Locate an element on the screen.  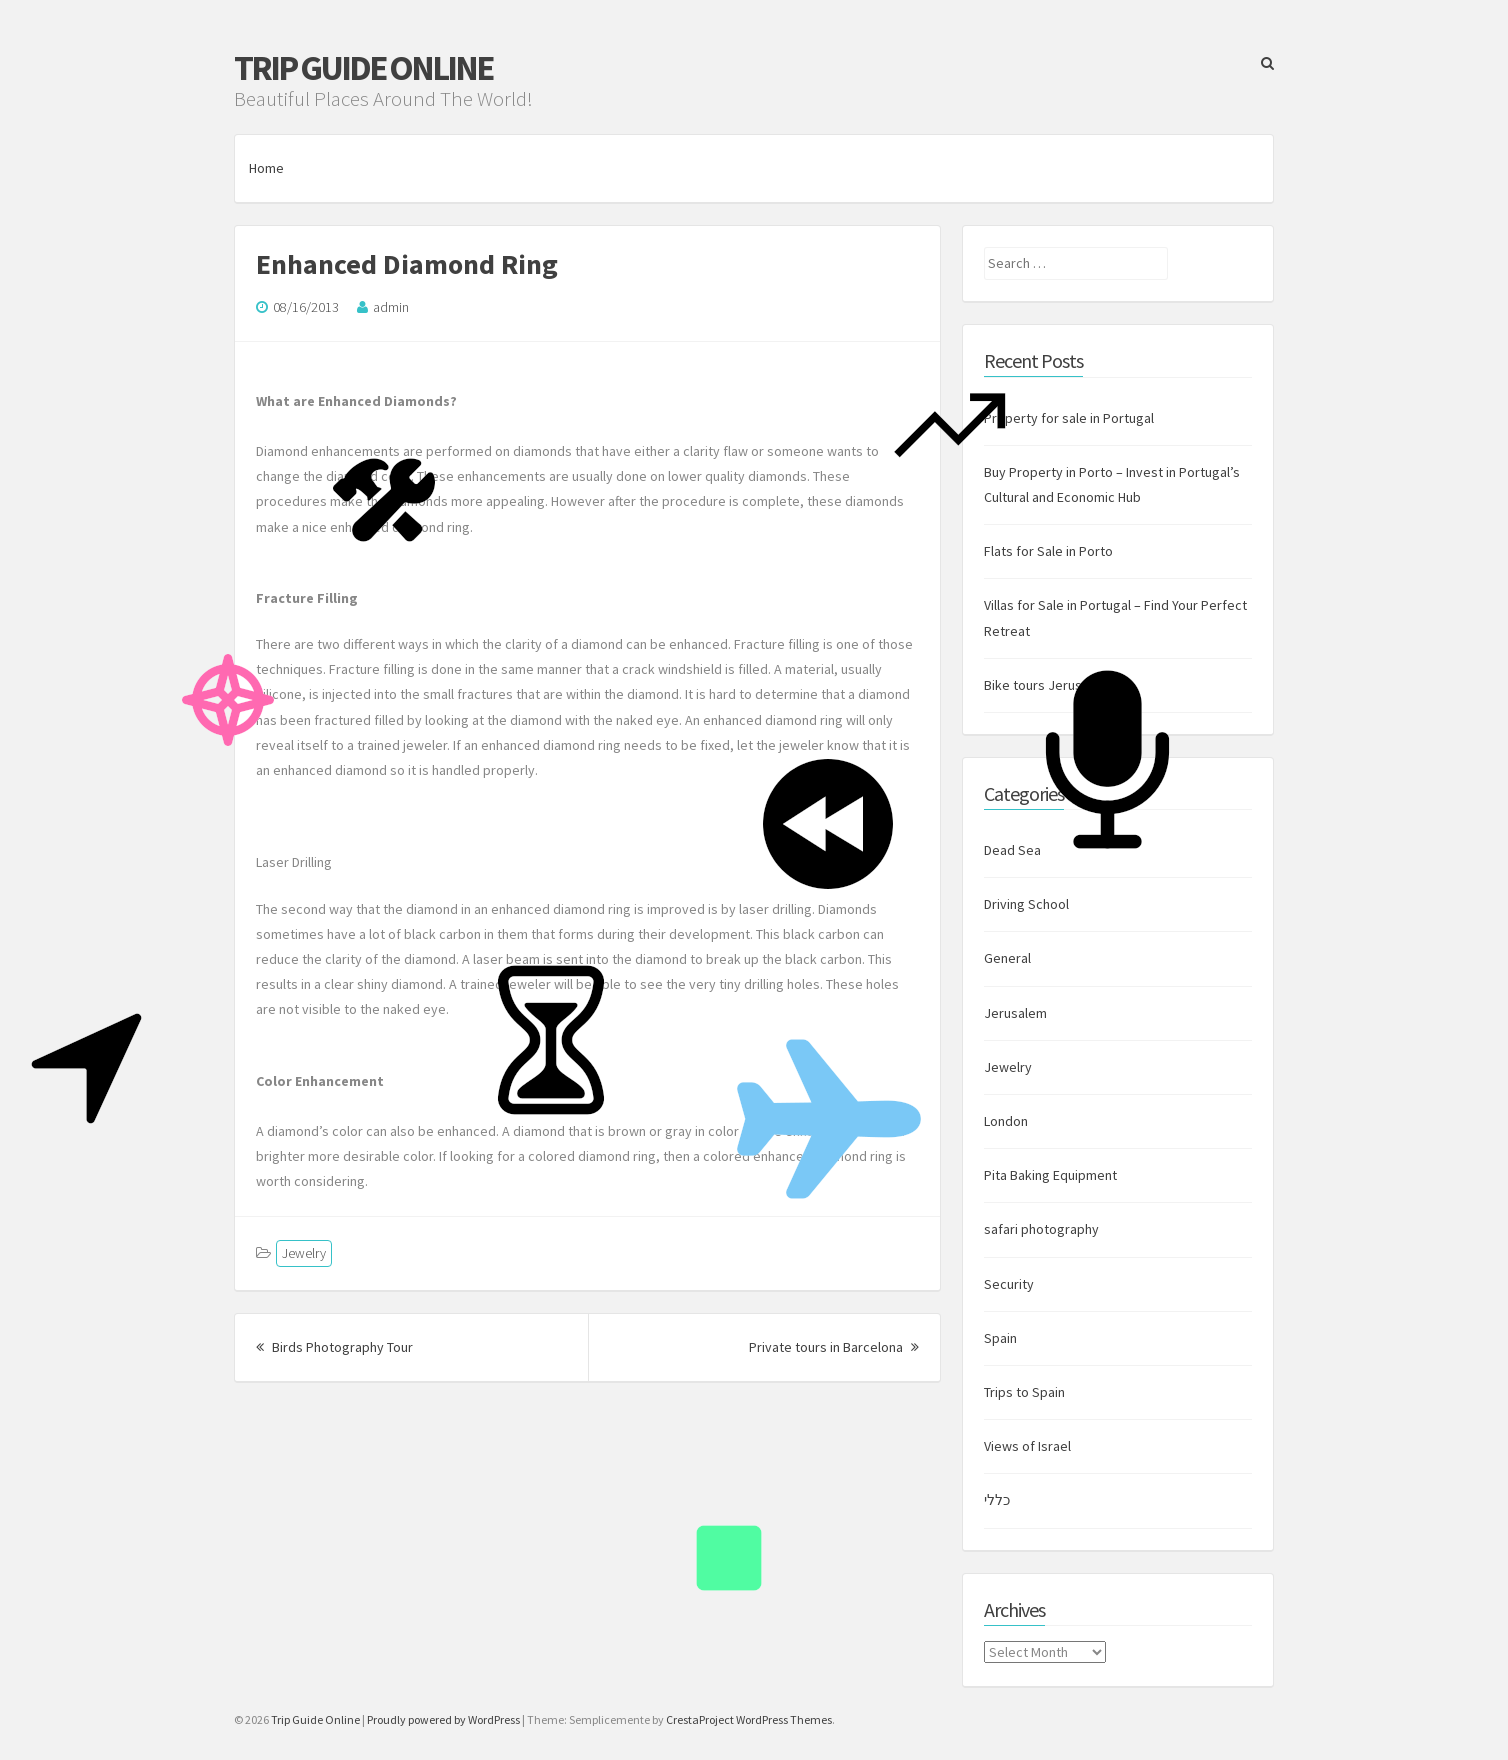
view trending or popular content is located at coordinates (950, 424).